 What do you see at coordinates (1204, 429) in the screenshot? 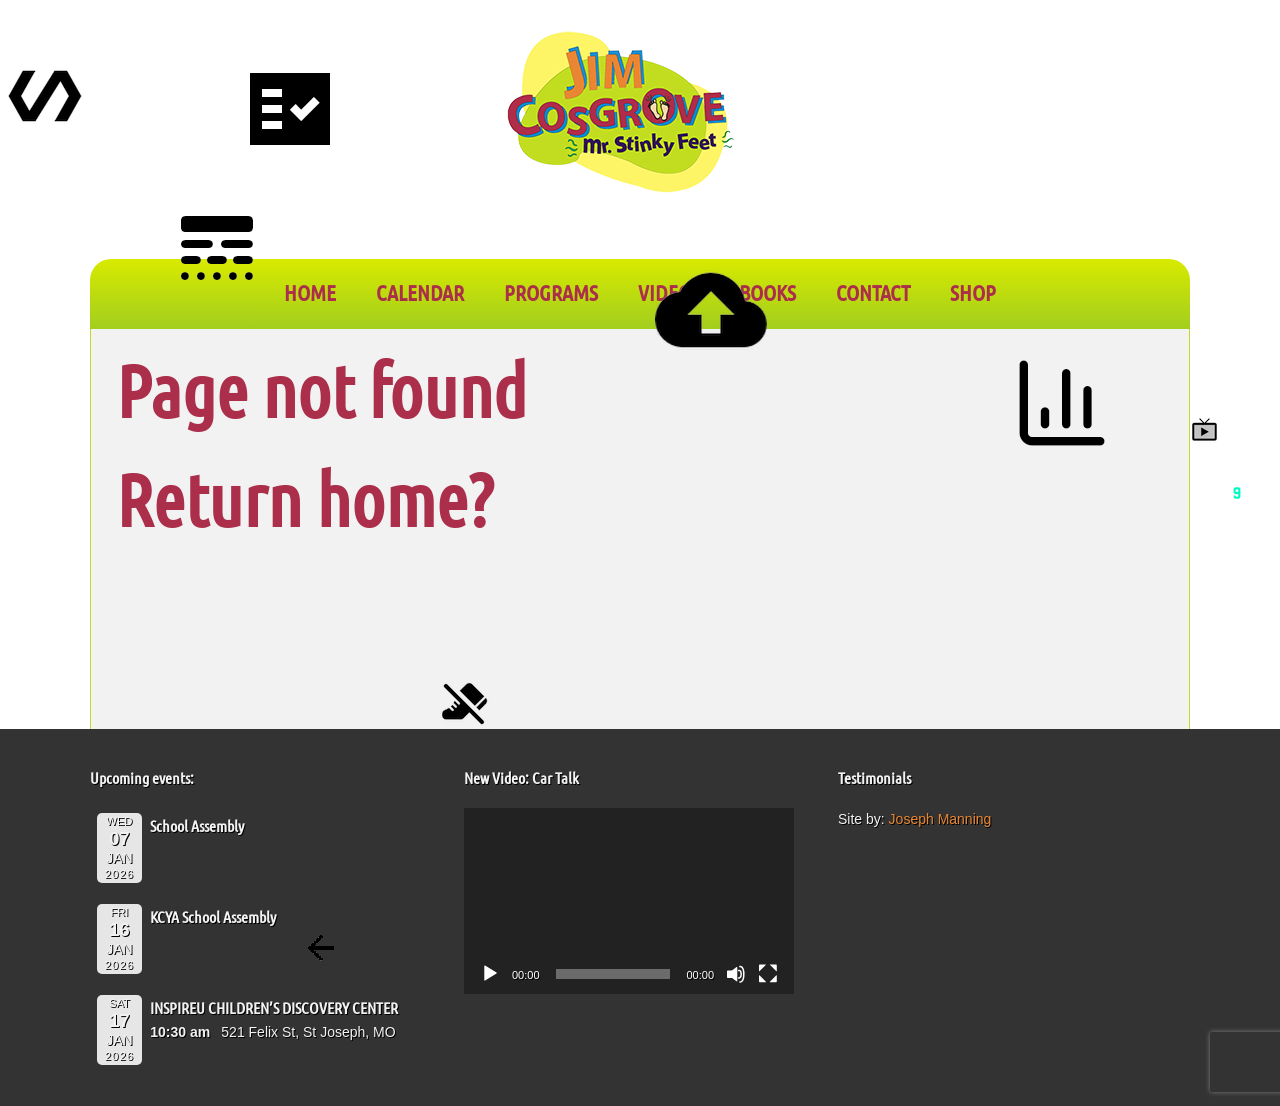
I see `watch live television or streaming content` at bounding box center [1204, 429].